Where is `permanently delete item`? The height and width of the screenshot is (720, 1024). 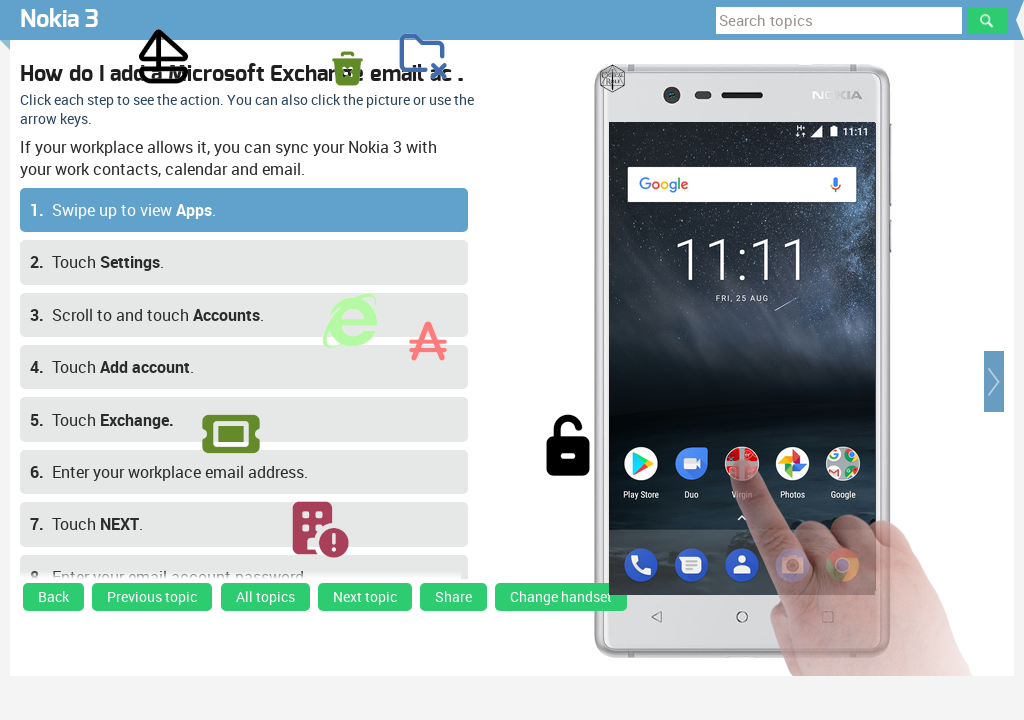 permanently delete item is located at coordinates (347, 68).